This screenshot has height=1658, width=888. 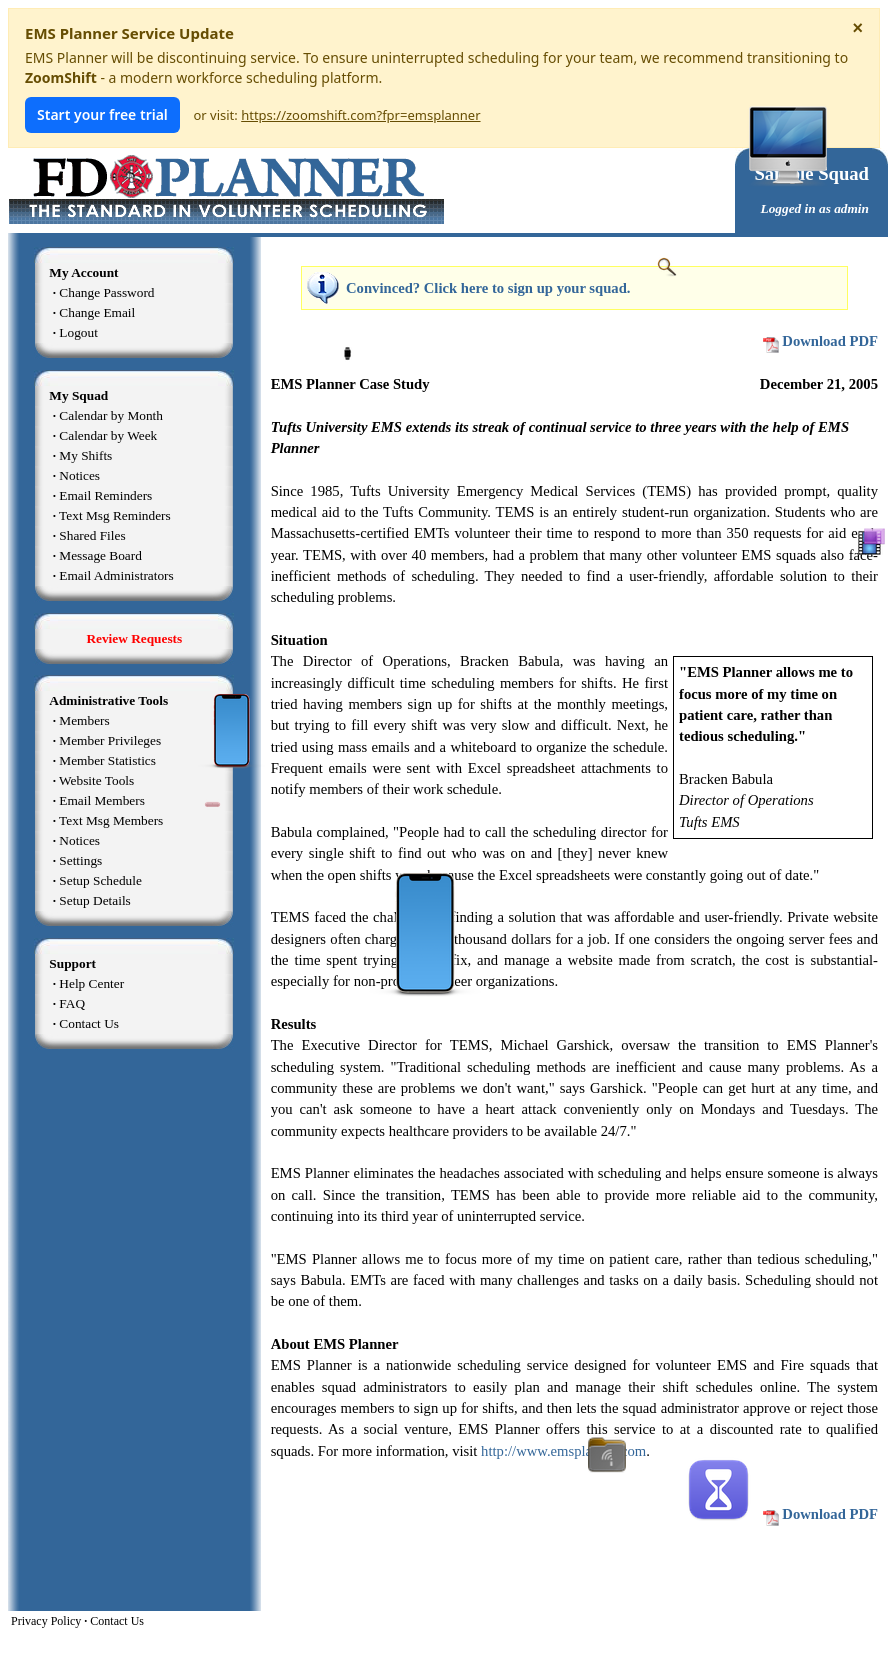 I want to click on search your system or files, so click(x=667, y=267).